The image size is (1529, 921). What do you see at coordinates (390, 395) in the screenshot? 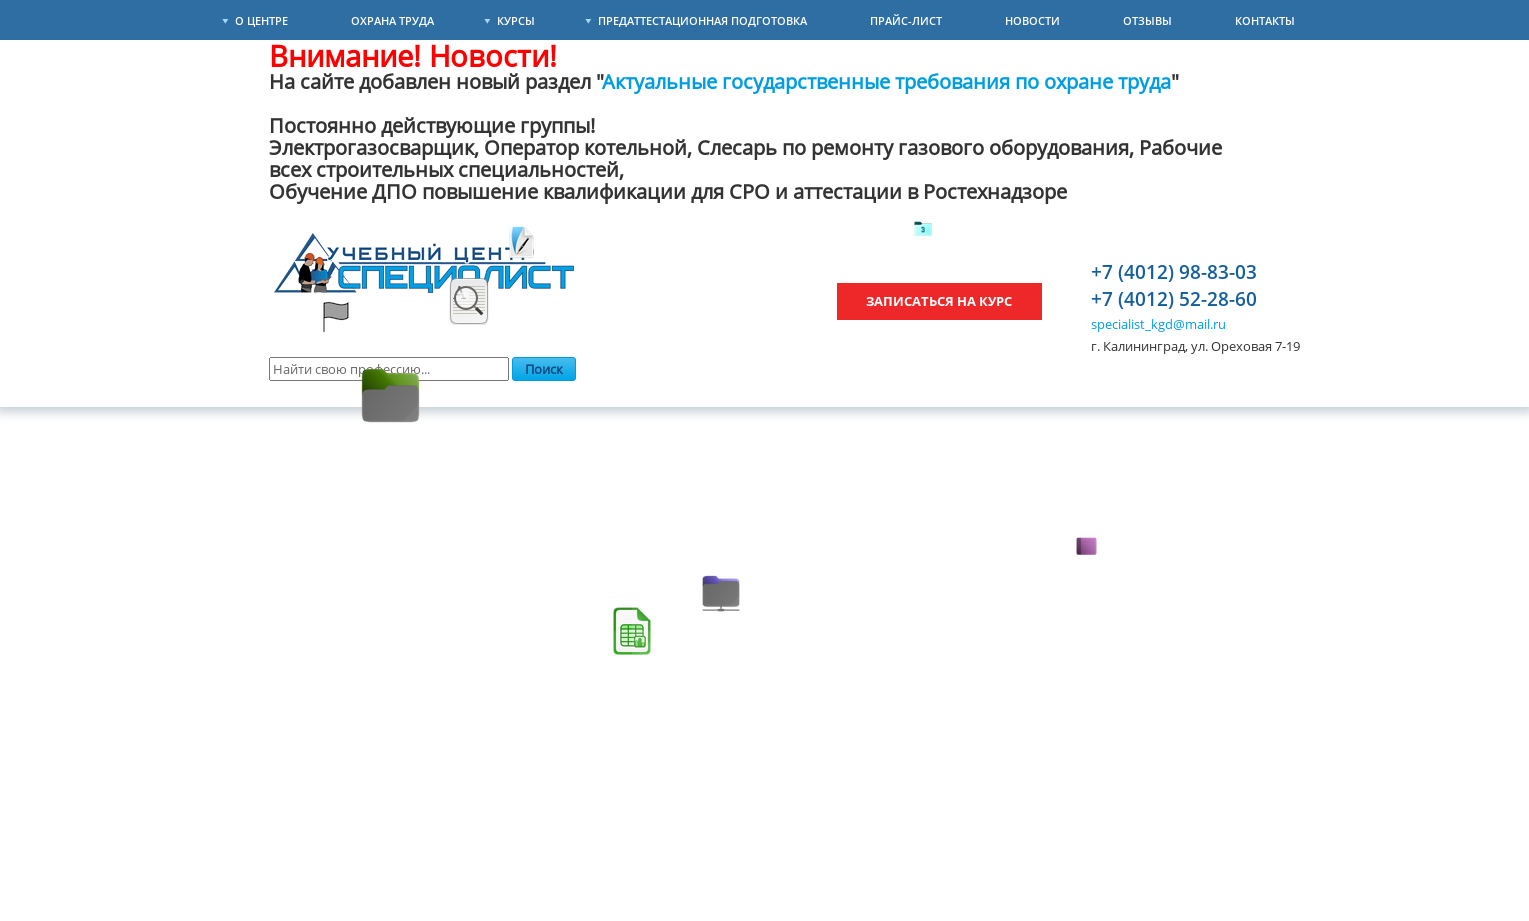
I see `view contents of an open folder` at bounding box center [390, 395].